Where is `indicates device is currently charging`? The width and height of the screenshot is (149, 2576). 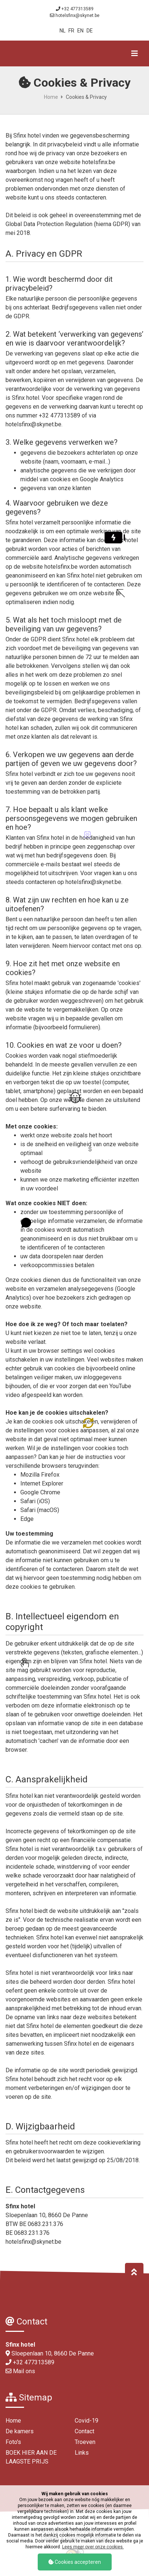
indicates device is currently charging is located at coordinates (114, 537).